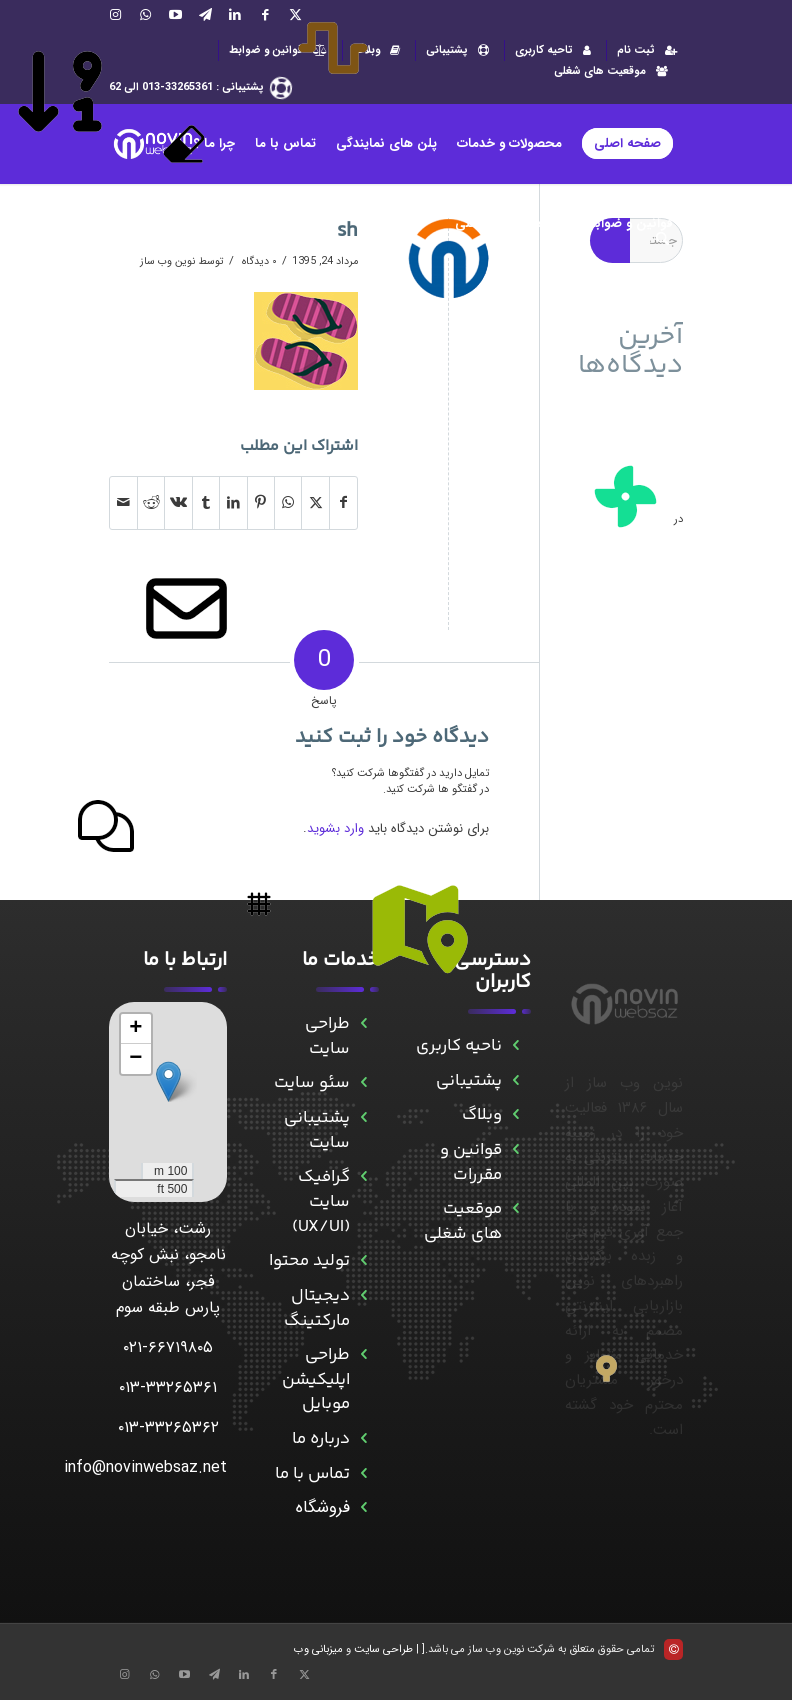  Describe the element at coordinates (186, 608) in the screenshot. I see `open your inbox or email messages` at that location.